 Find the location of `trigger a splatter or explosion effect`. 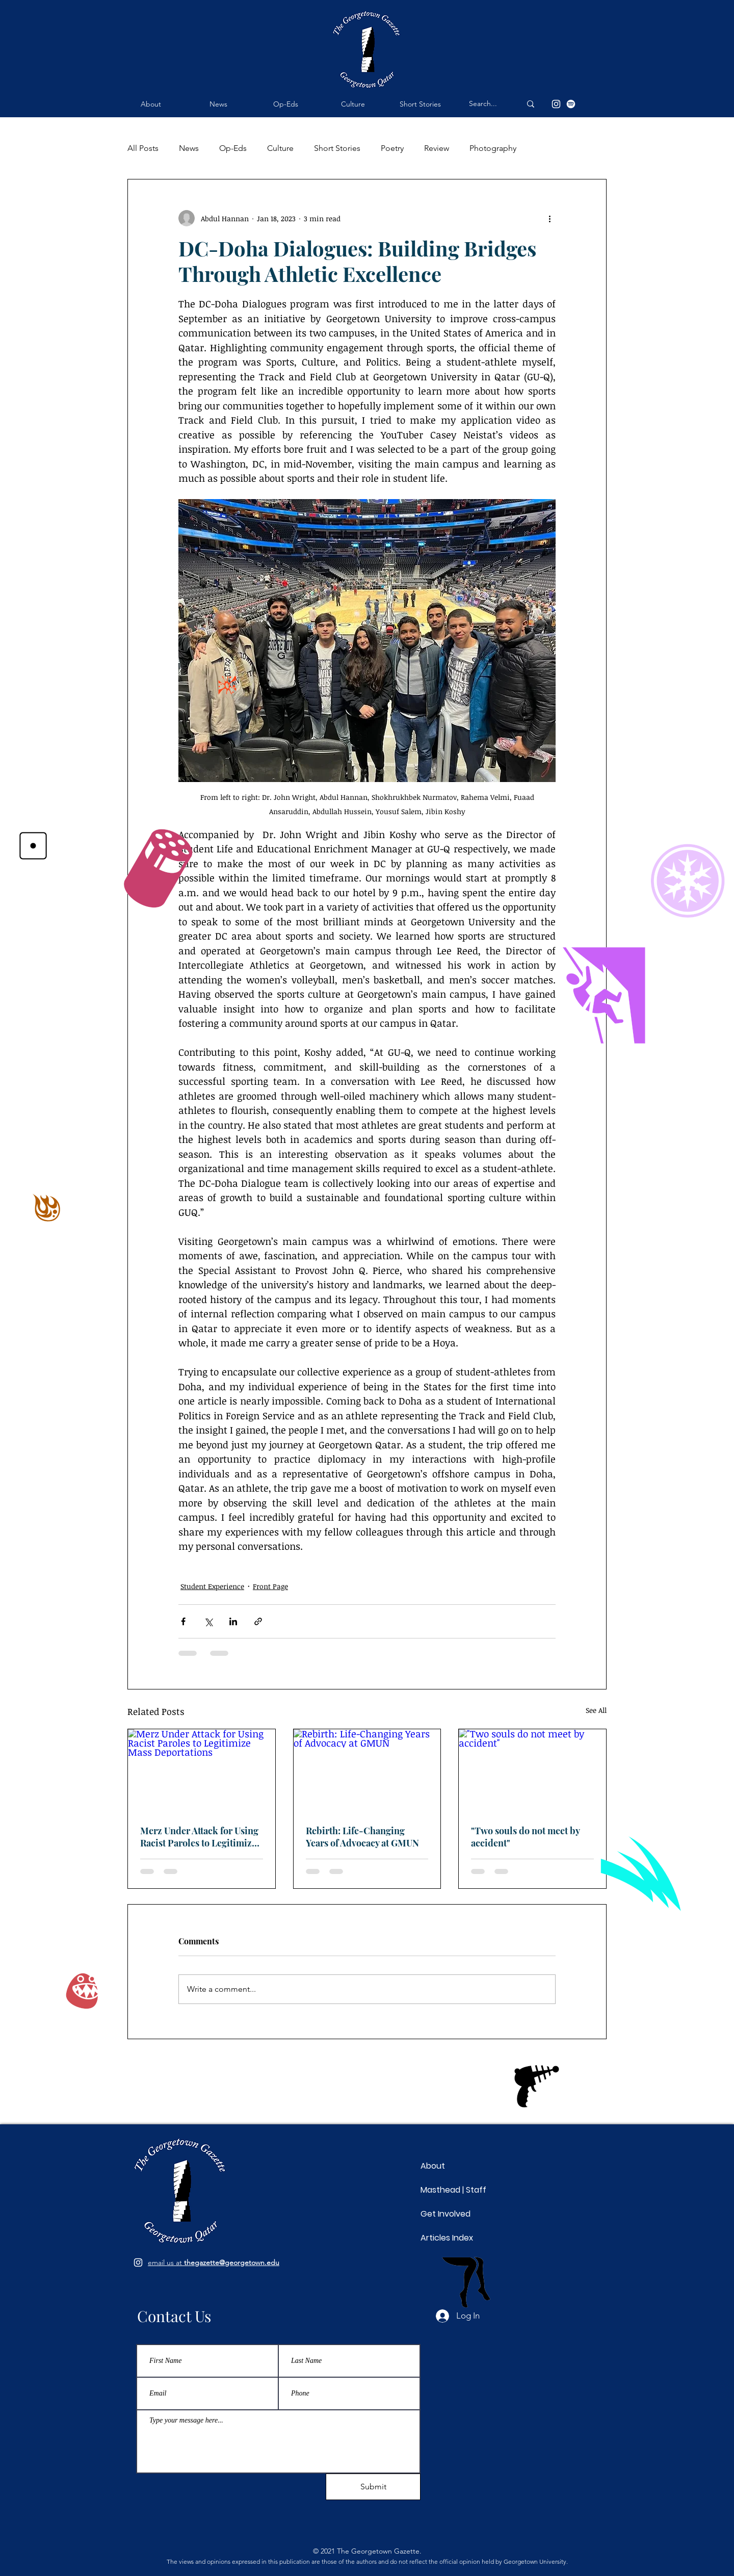

trigger a splatter or explosion effect is located at coordinates (227, 685).